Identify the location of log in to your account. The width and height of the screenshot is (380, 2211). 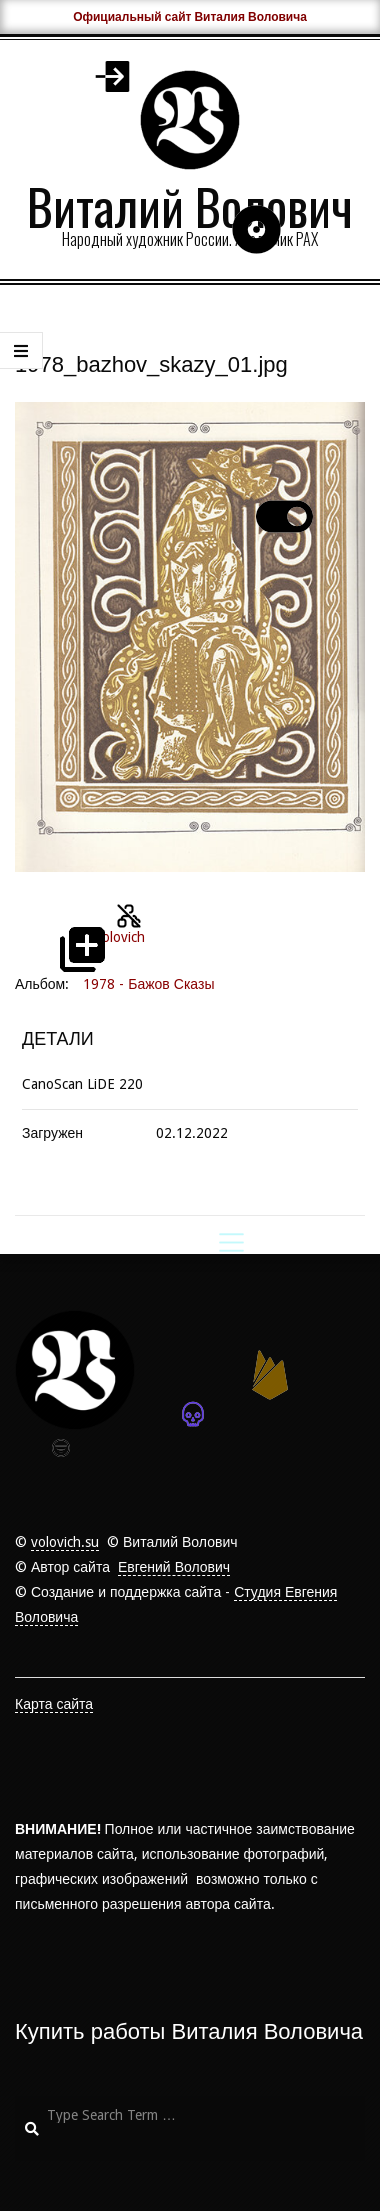
(112, 76).